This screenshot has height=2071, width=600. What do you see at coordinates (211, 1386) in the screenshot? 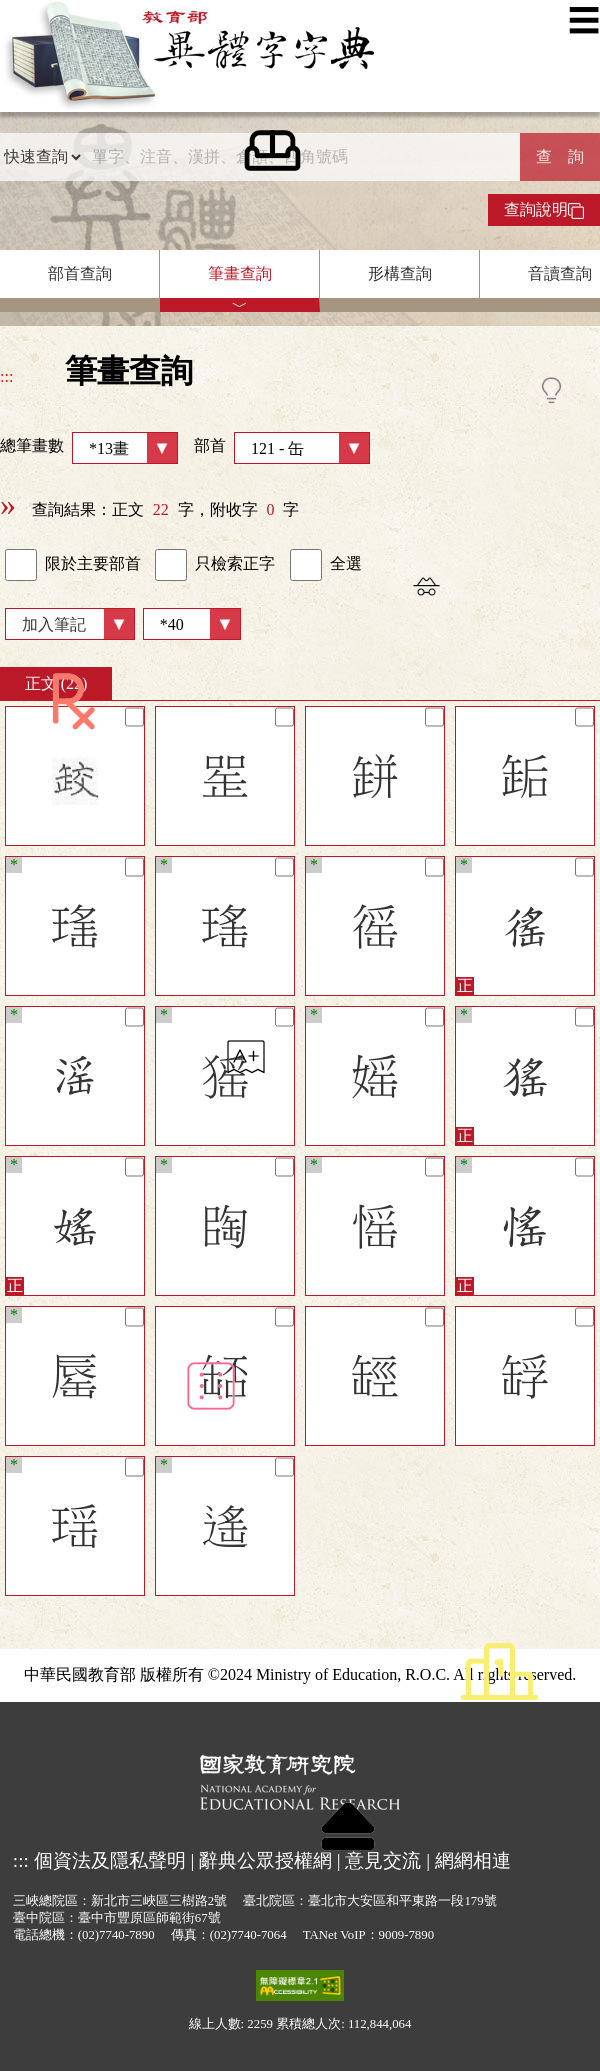
I see `randomize or shuffle content` at bounding box center [211, 1386].